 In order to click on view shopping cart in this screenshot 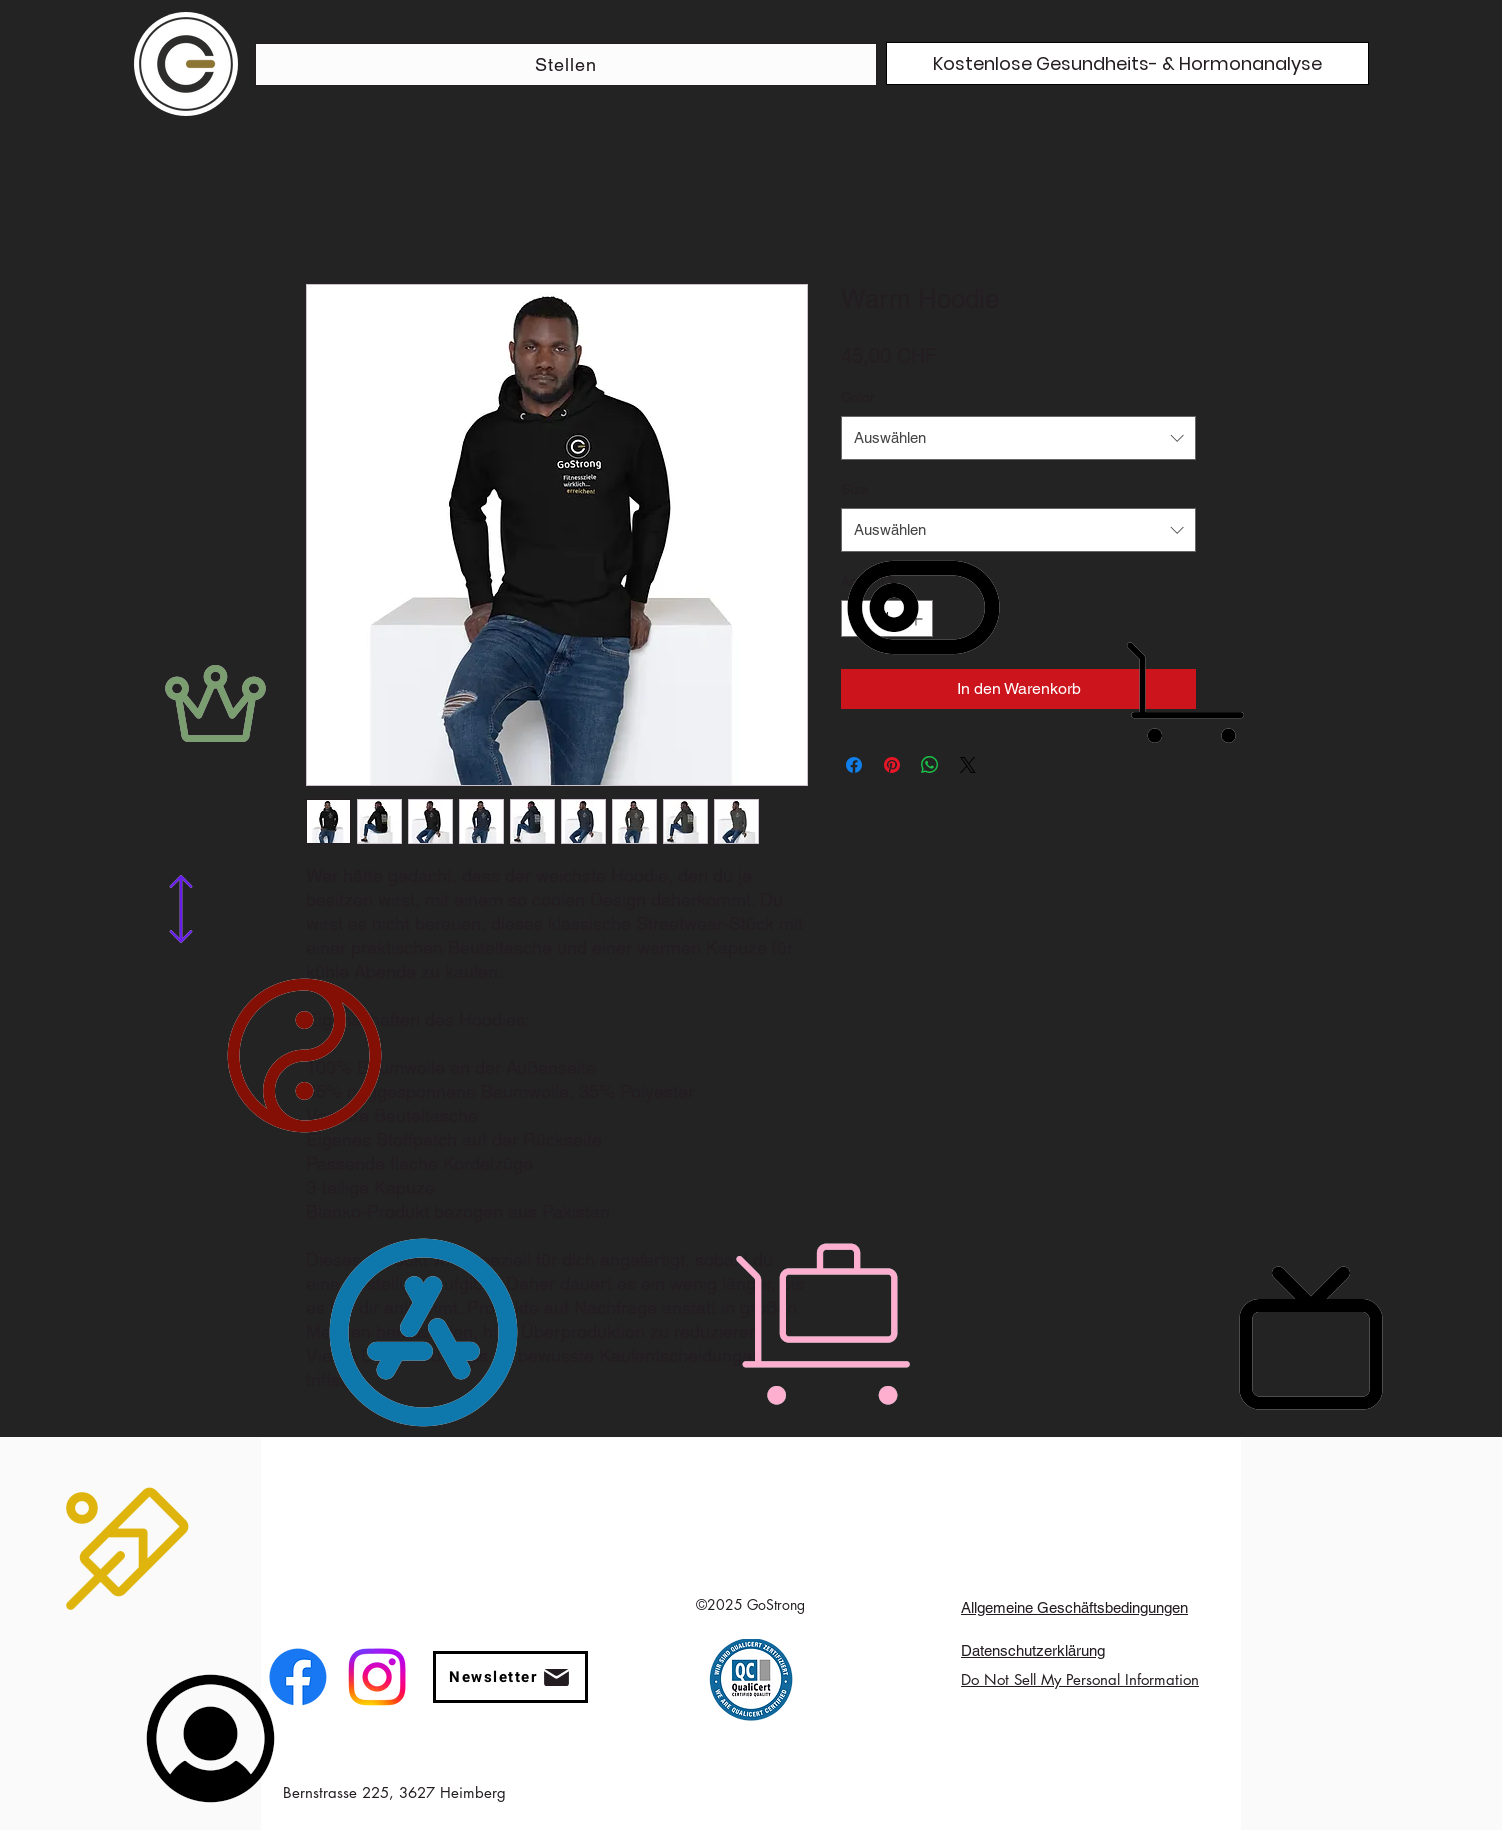, I will do `click(1183, 686)`.